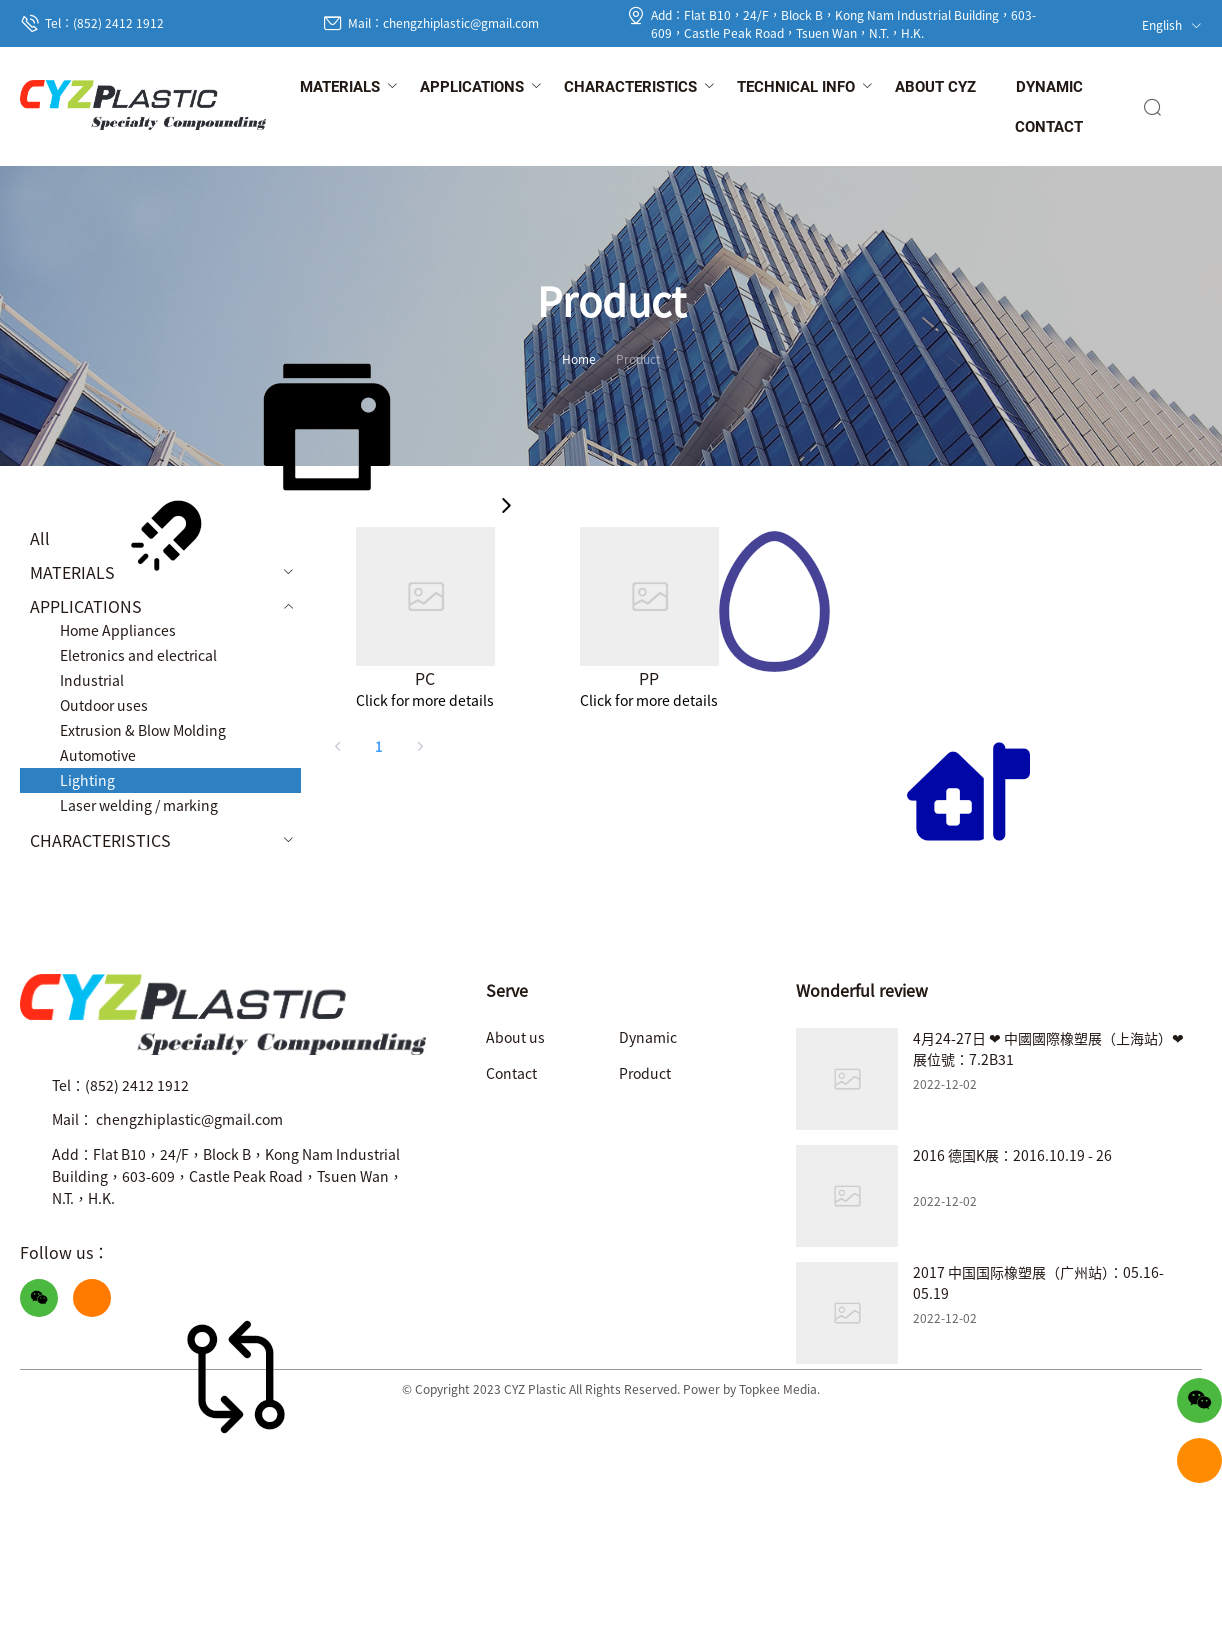 This screenshot has height=1651, width=1222. I want to click on locate a medical facility or field hospital, so click(968, 791).